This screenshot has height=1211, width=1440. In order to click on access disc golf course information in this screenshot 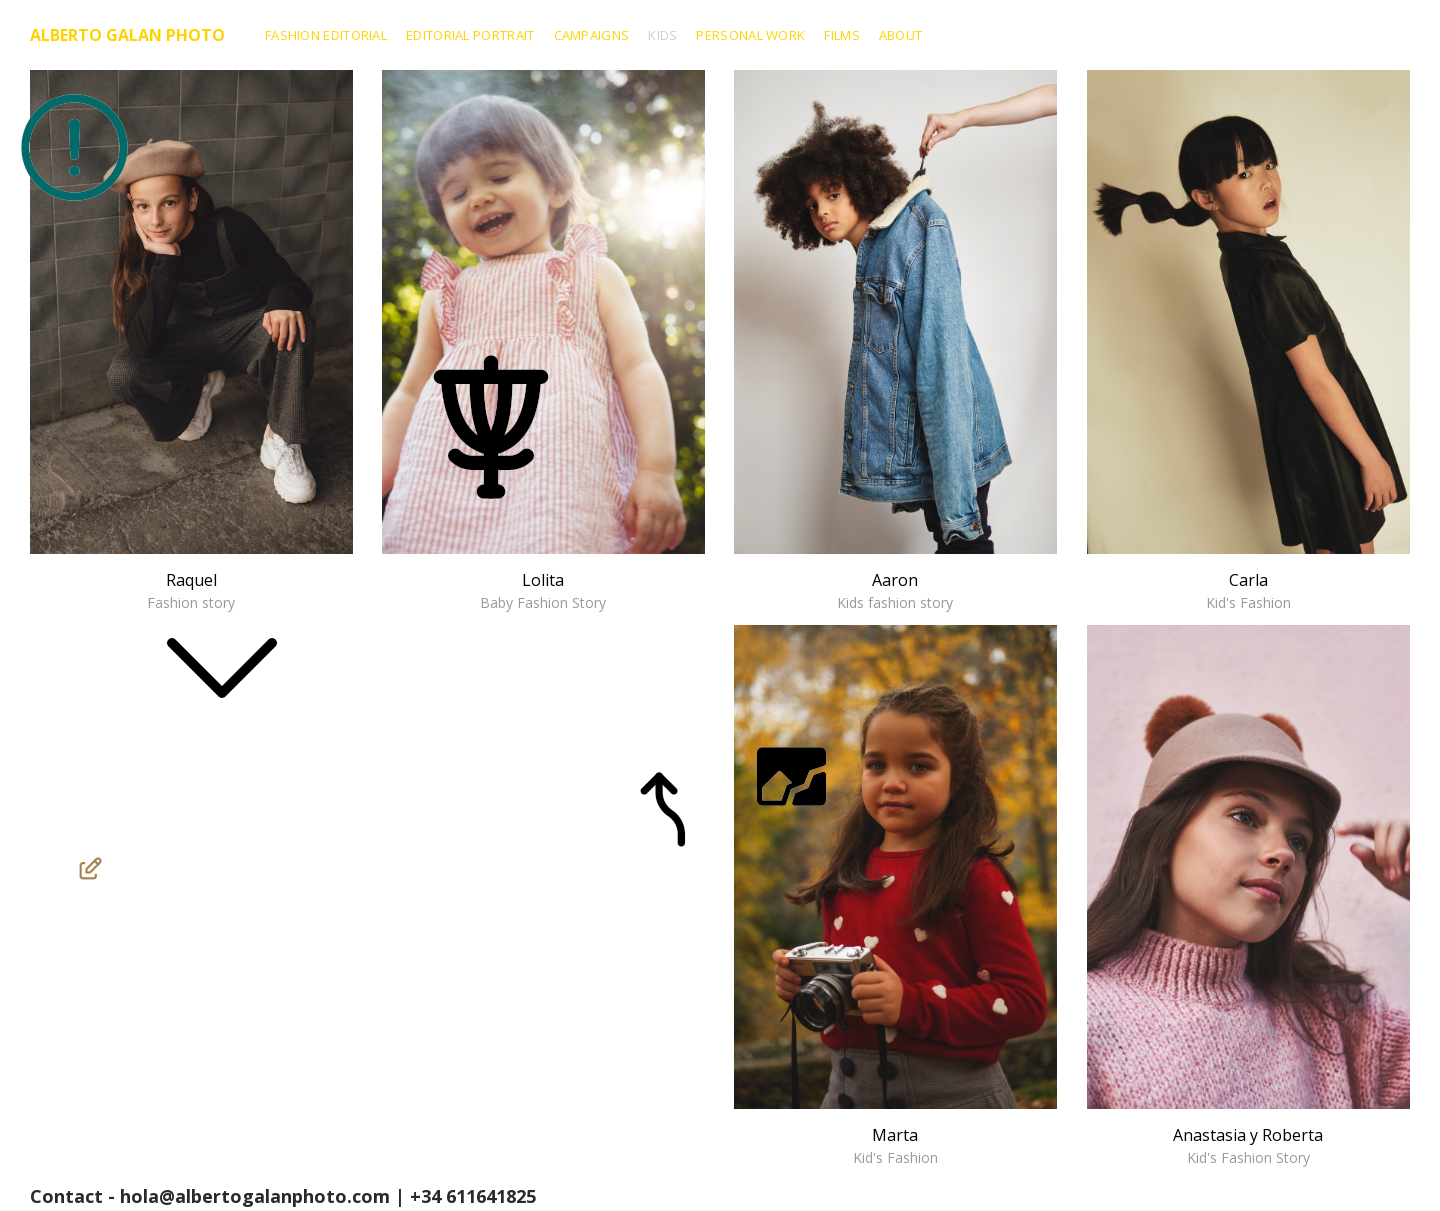, I will do `click(491, 427)`.